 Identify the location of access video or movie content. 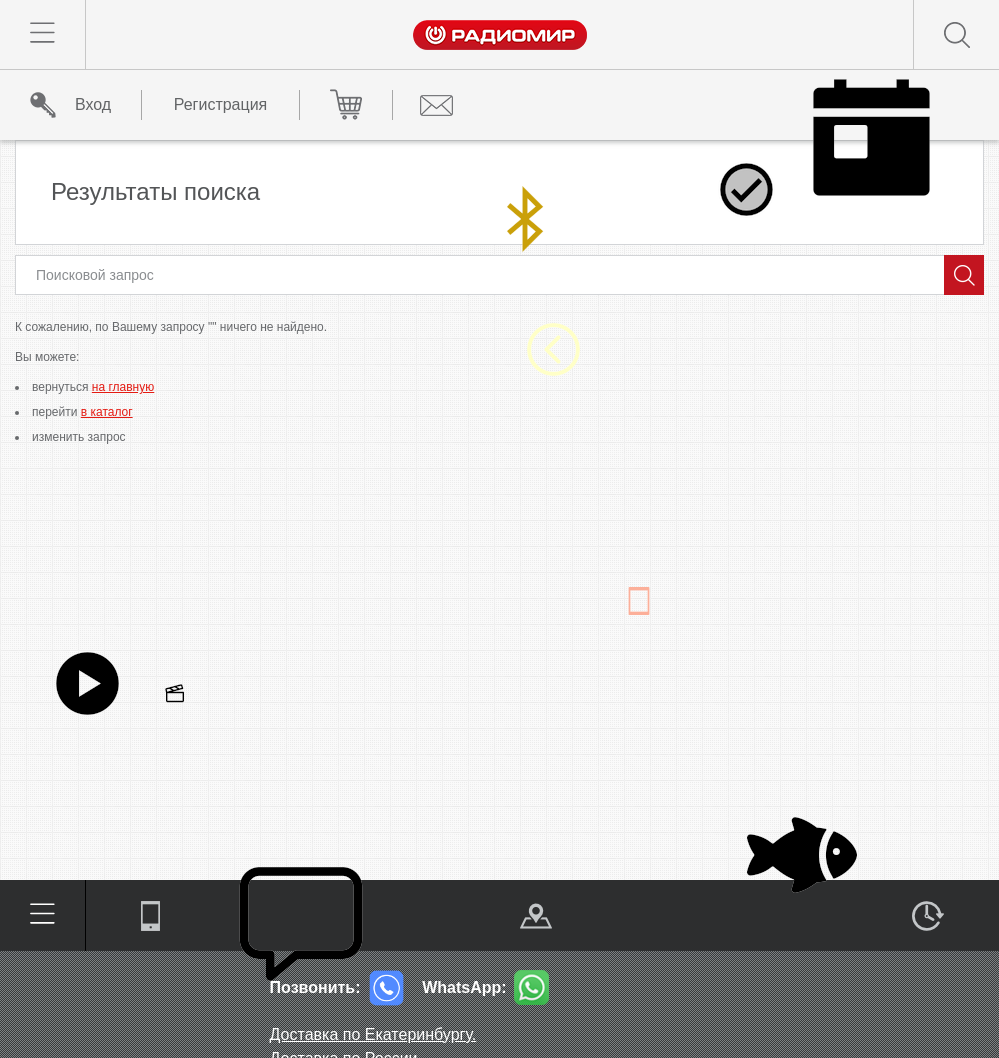
(175, 694).